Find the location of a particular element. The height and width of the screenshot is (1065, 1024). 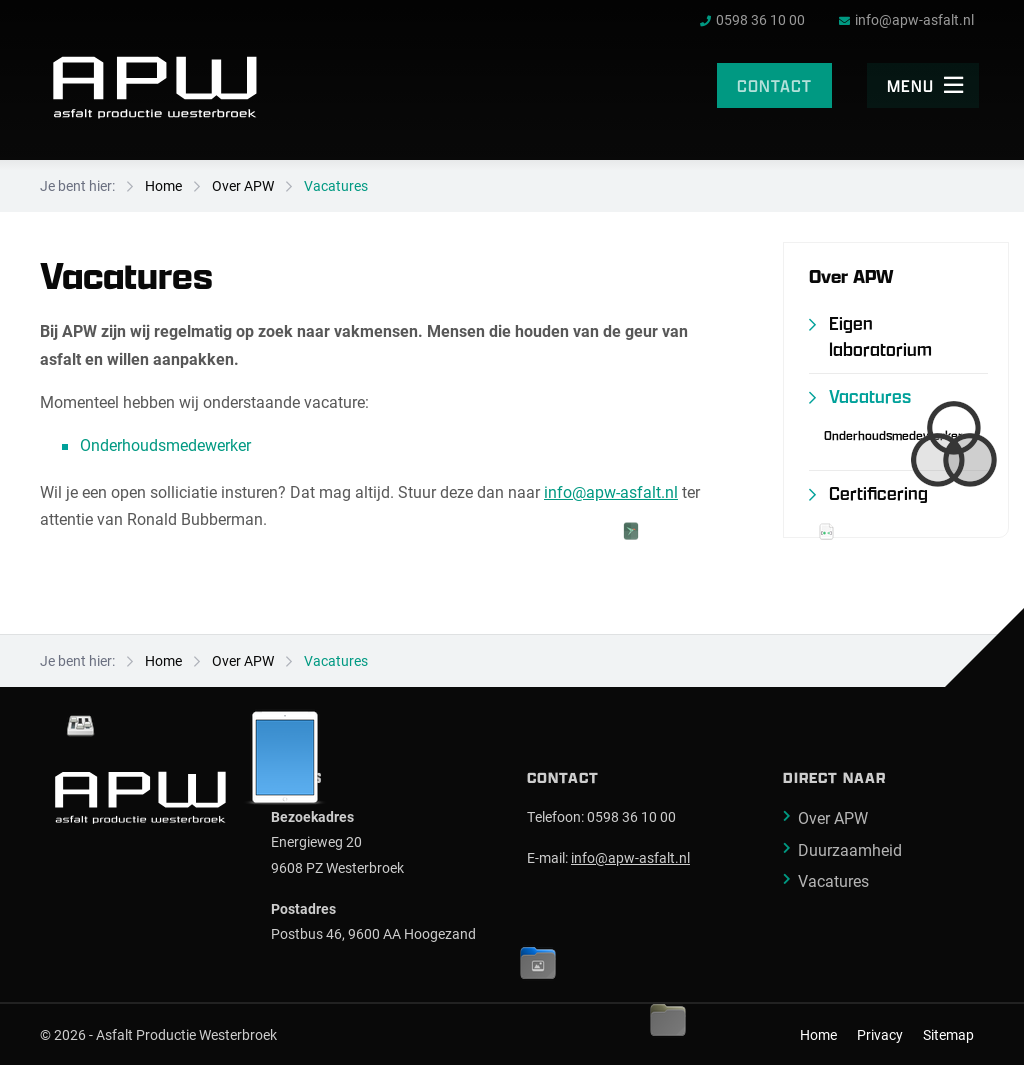

iPad Air 2 with cellular connectivity detected is located at coordinates (285, 757).